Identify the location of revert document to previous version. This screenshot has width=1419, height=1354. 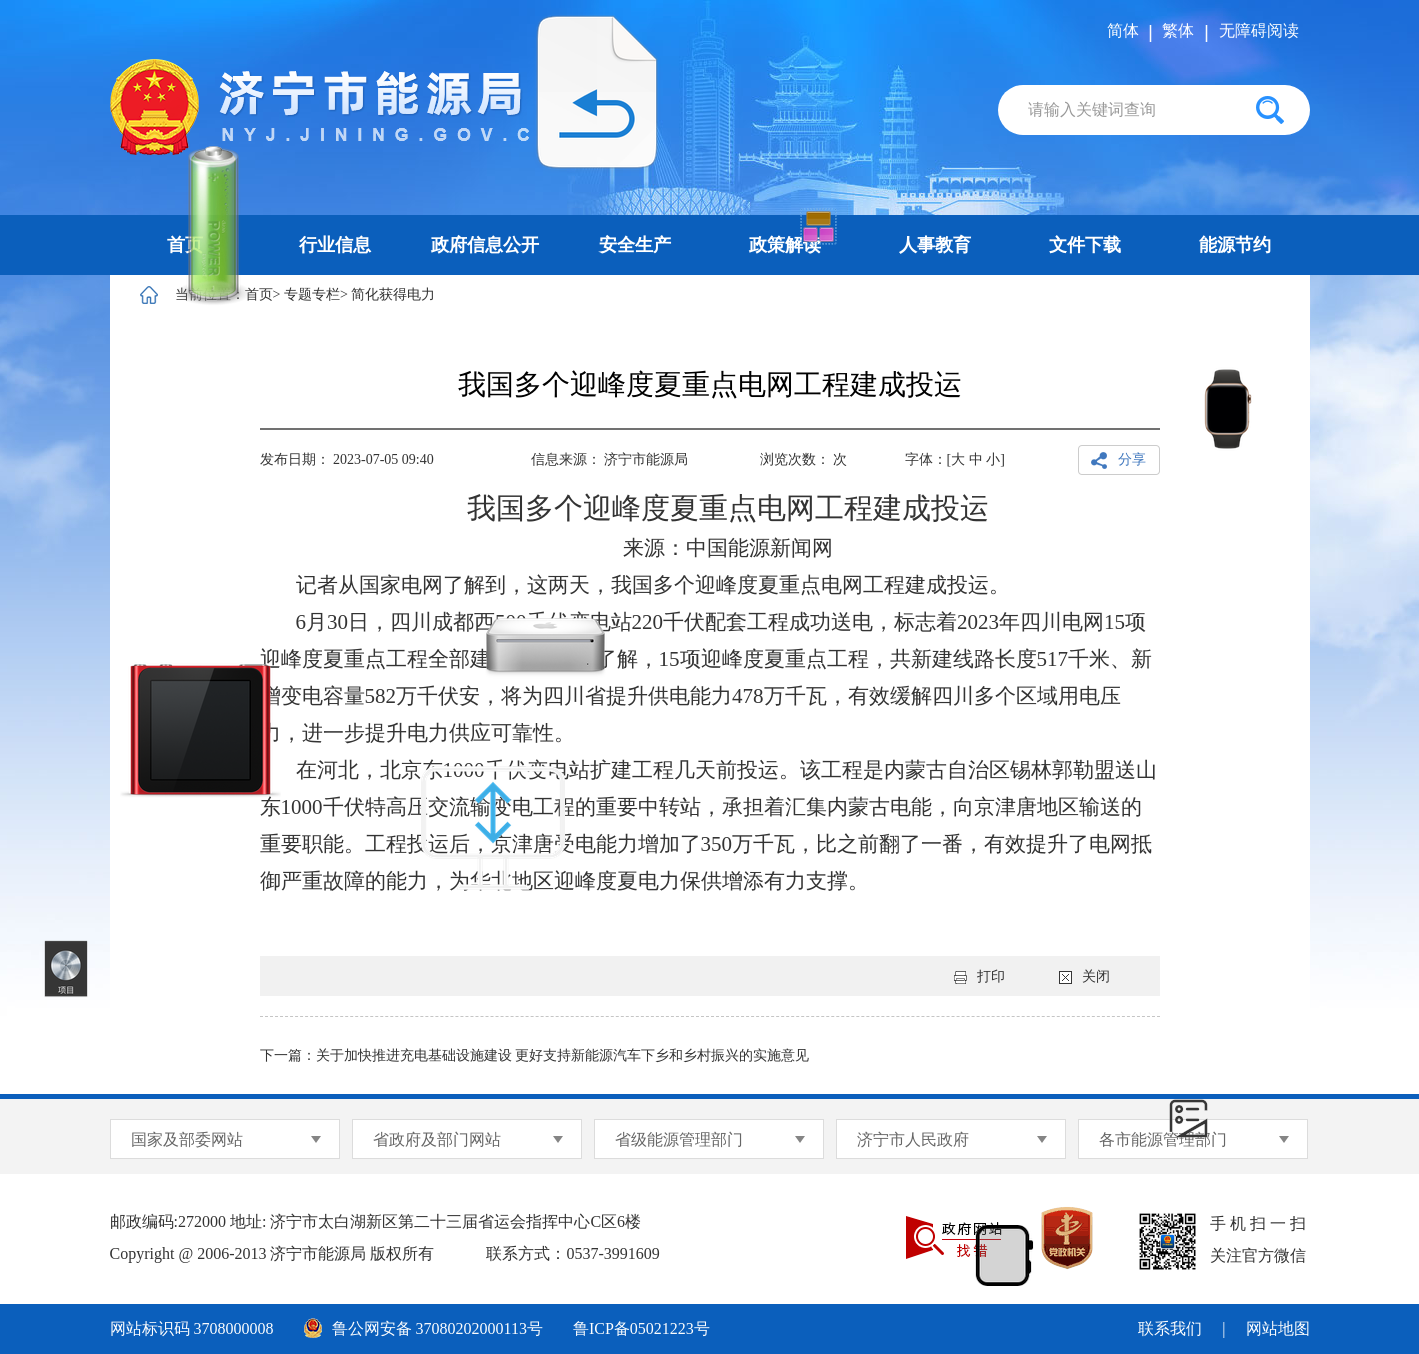
(597, 92).